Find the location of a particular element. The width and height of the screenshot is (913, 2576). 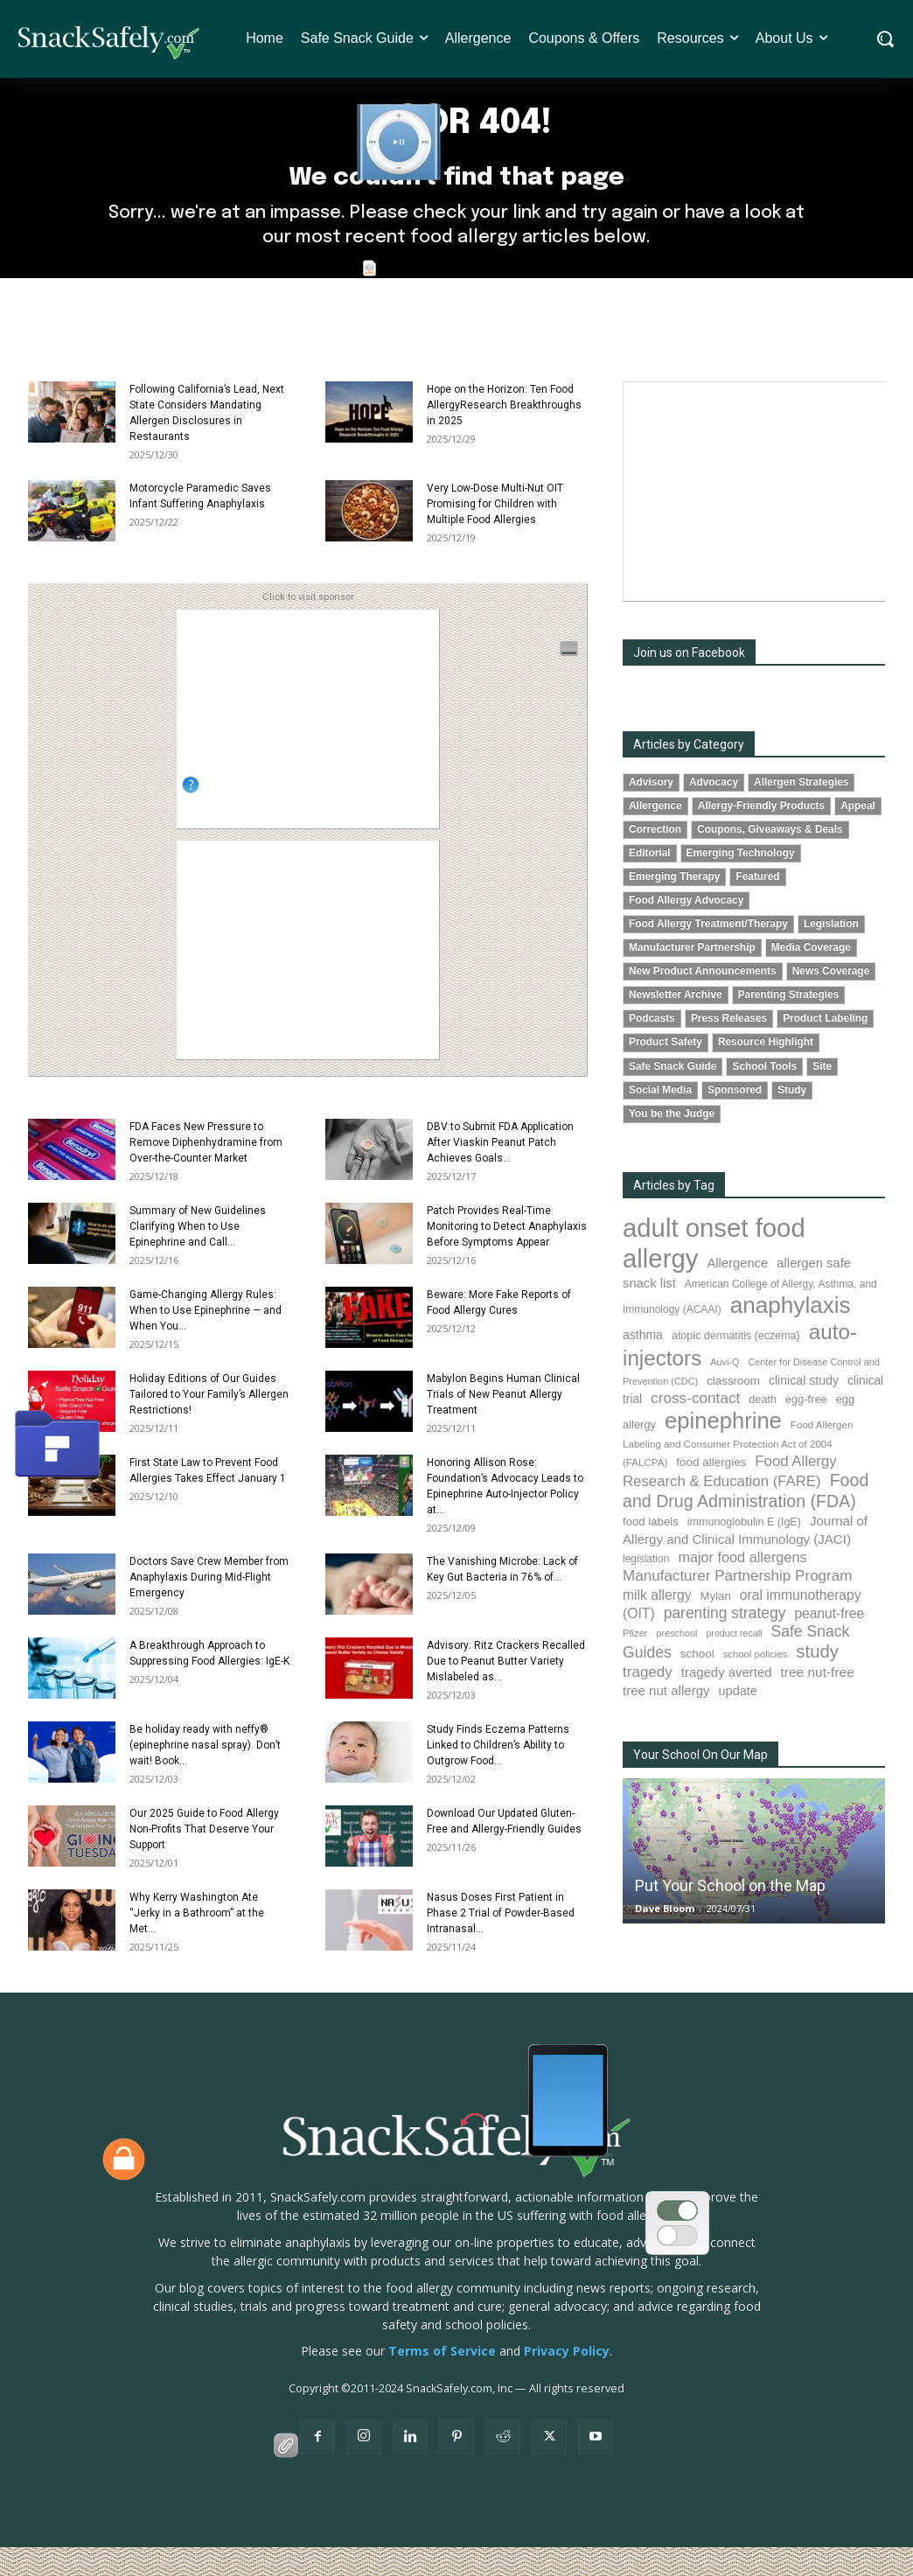

undo the last action is located at coordinates (475, 2119).